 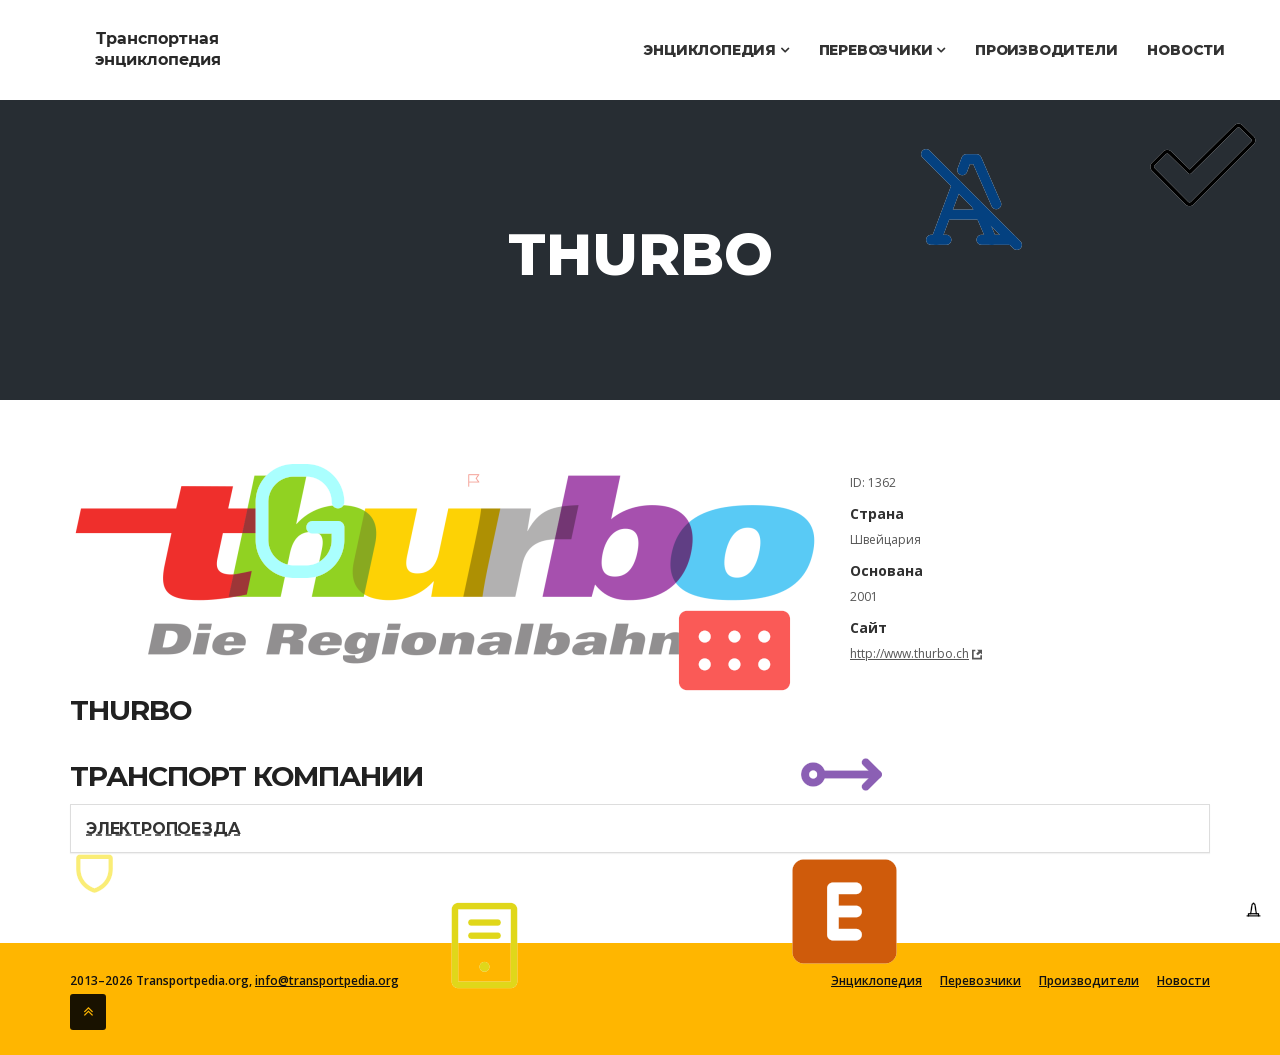 What do you see at coordinates (94, 871) in the screenshot?
I see `access security or privacy settings` at bounding box center [94, 871].